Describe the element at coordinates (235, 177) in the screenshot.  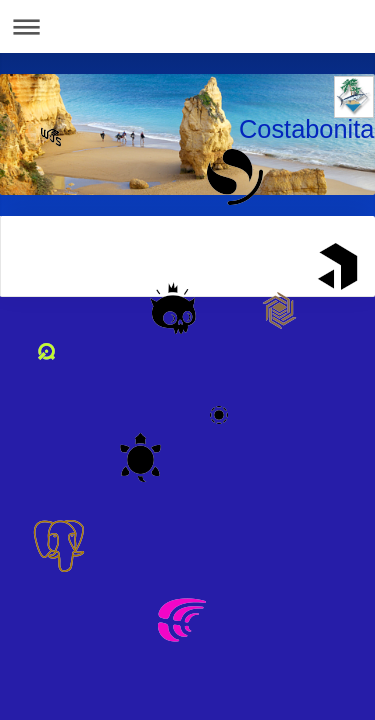
I see `opensearch branding or product logo` at that location.